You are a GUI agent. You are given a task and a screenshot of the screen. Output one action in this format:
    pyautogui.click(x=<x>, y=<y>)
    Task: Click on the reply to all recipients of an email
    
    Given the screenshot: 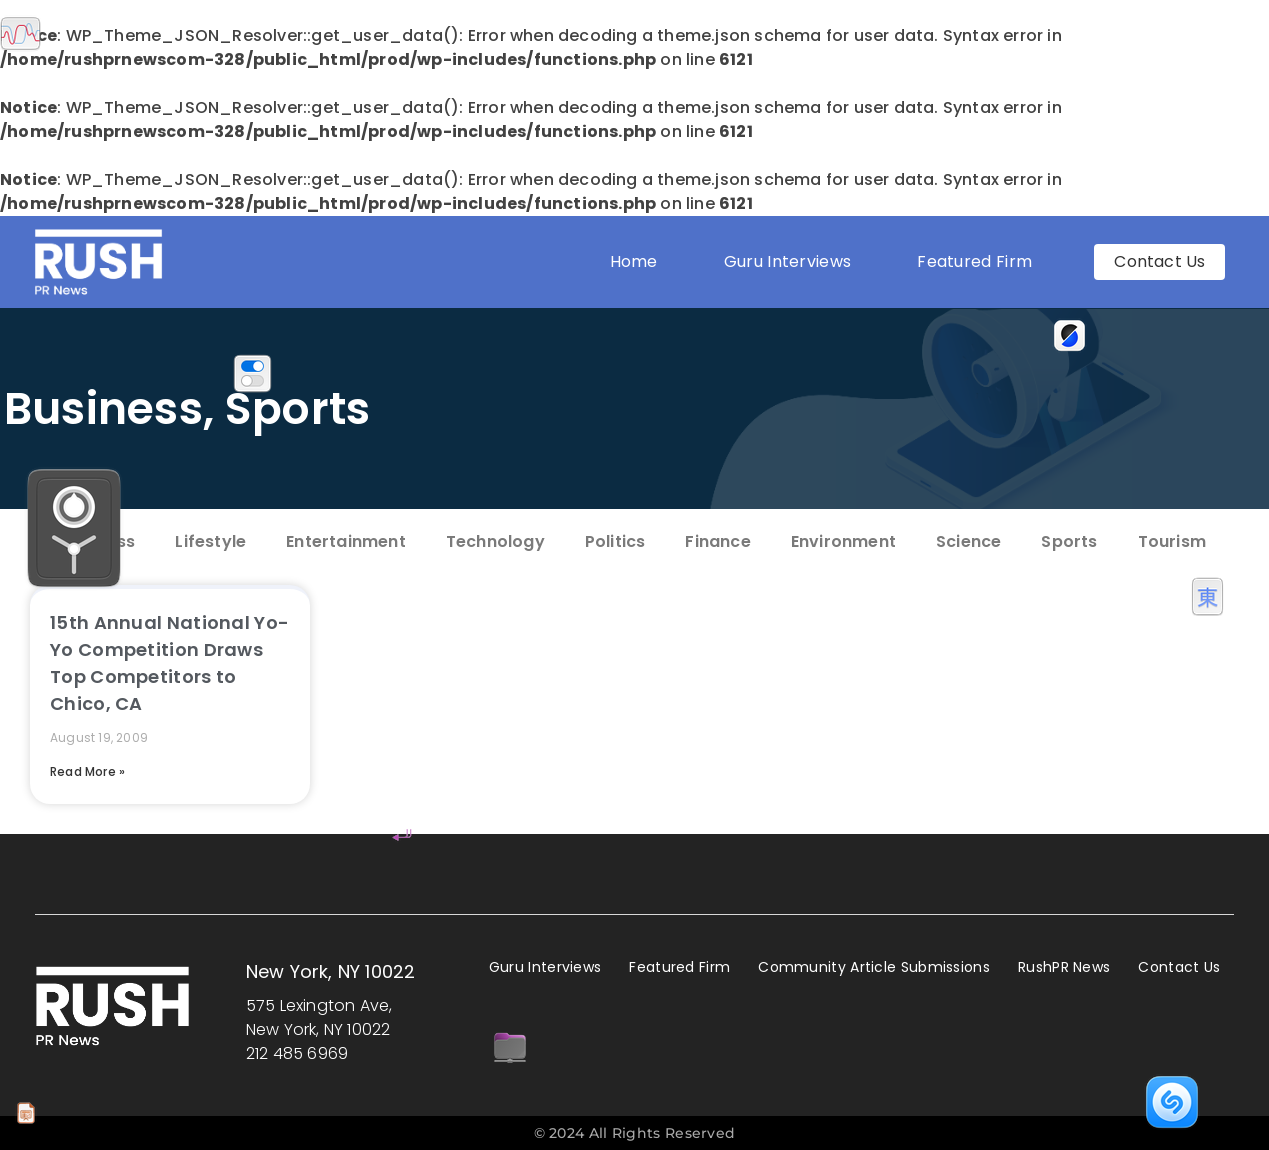 What is the action you would take?
    pyautogui.click(x=401, y=833)
    